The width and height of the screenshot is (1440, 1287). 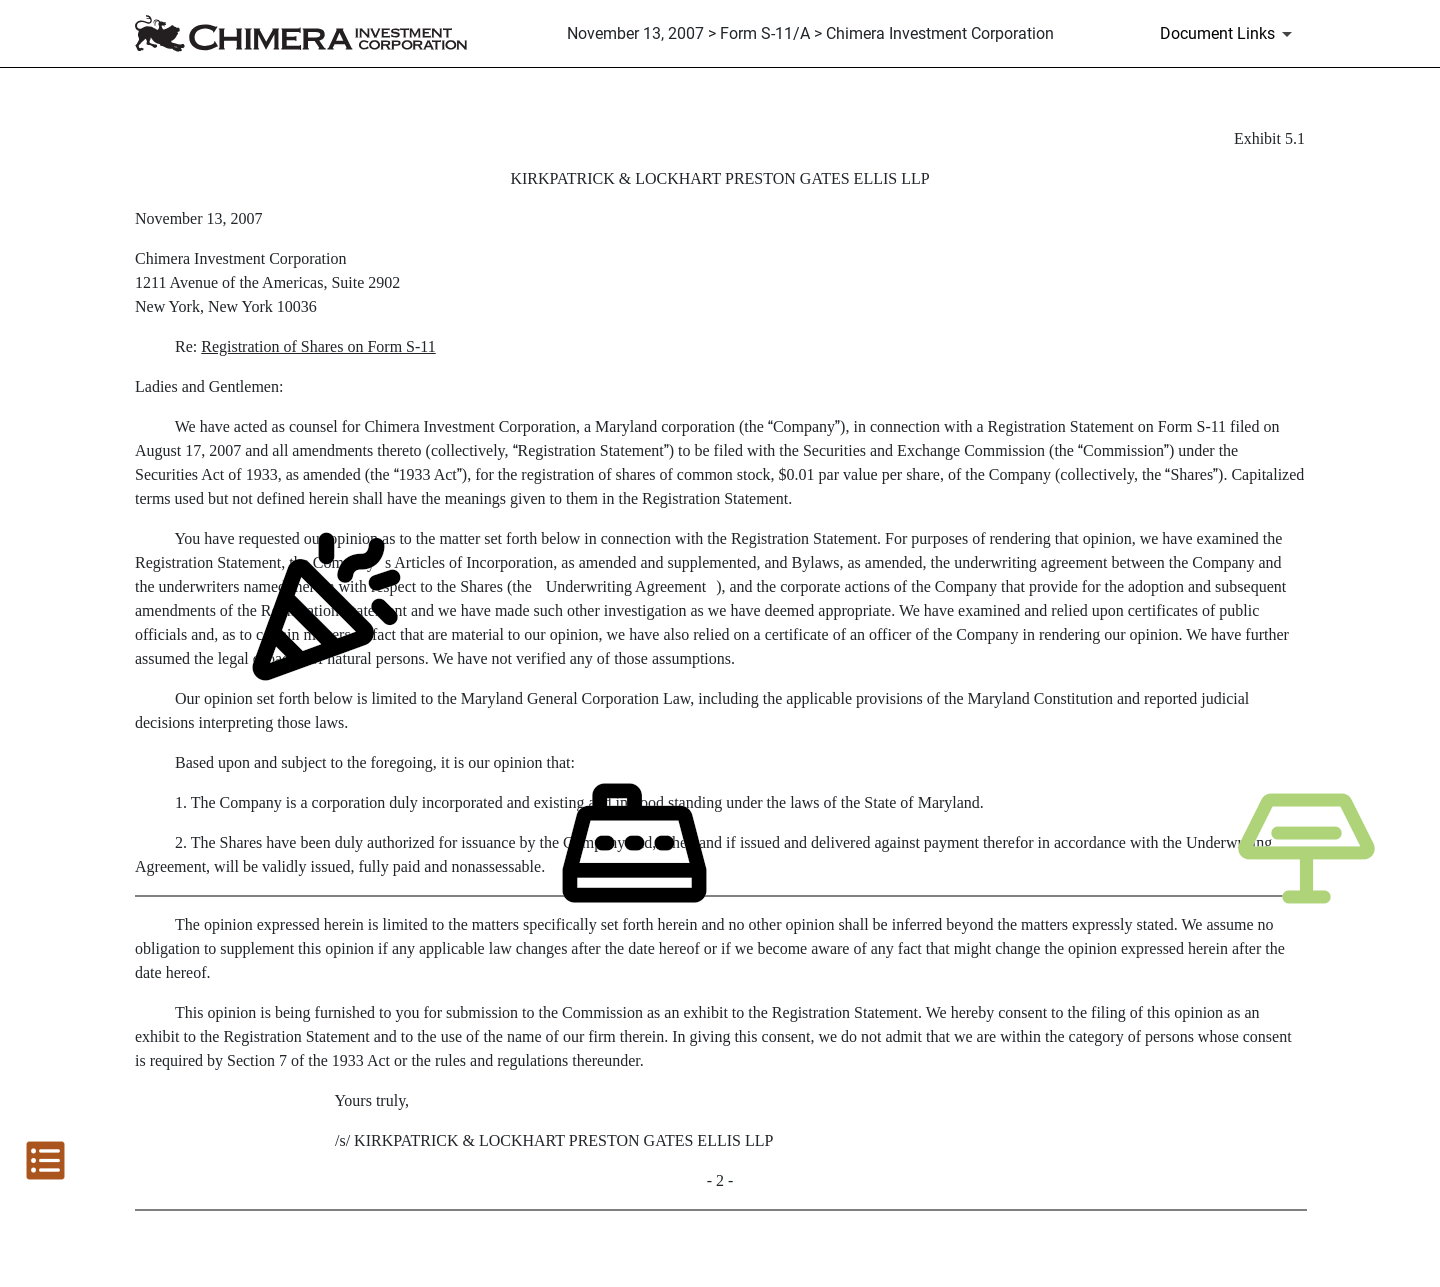 I want to click on view items in list format, so click(x=45, y=1160).